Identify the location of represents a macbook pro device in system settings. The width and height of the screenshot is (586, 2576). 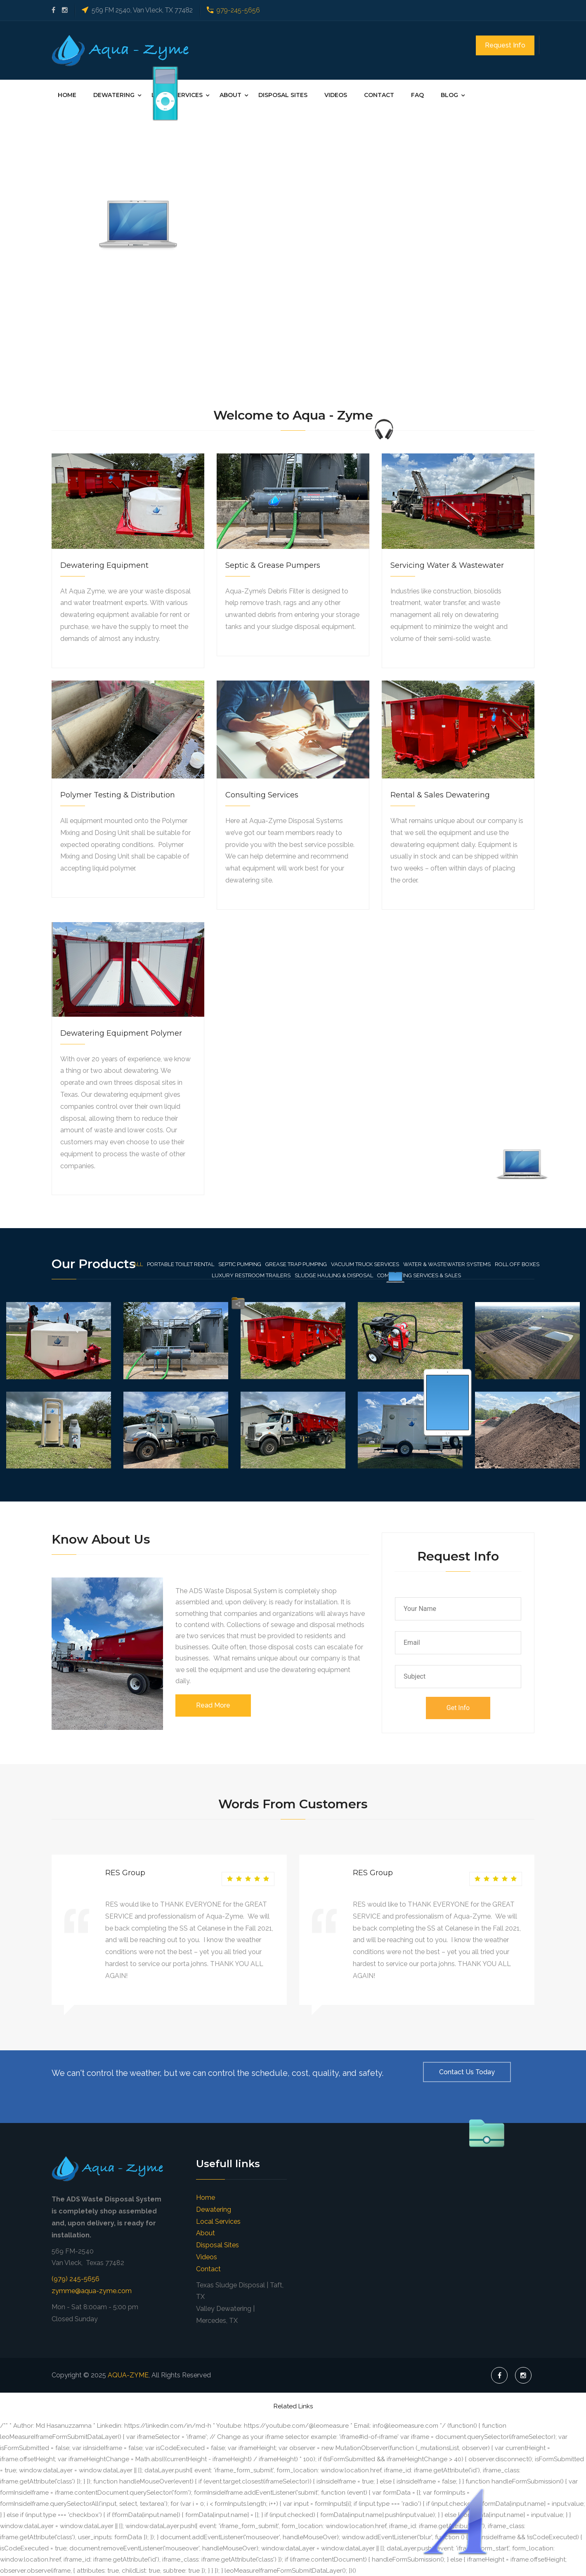
(138, 221).